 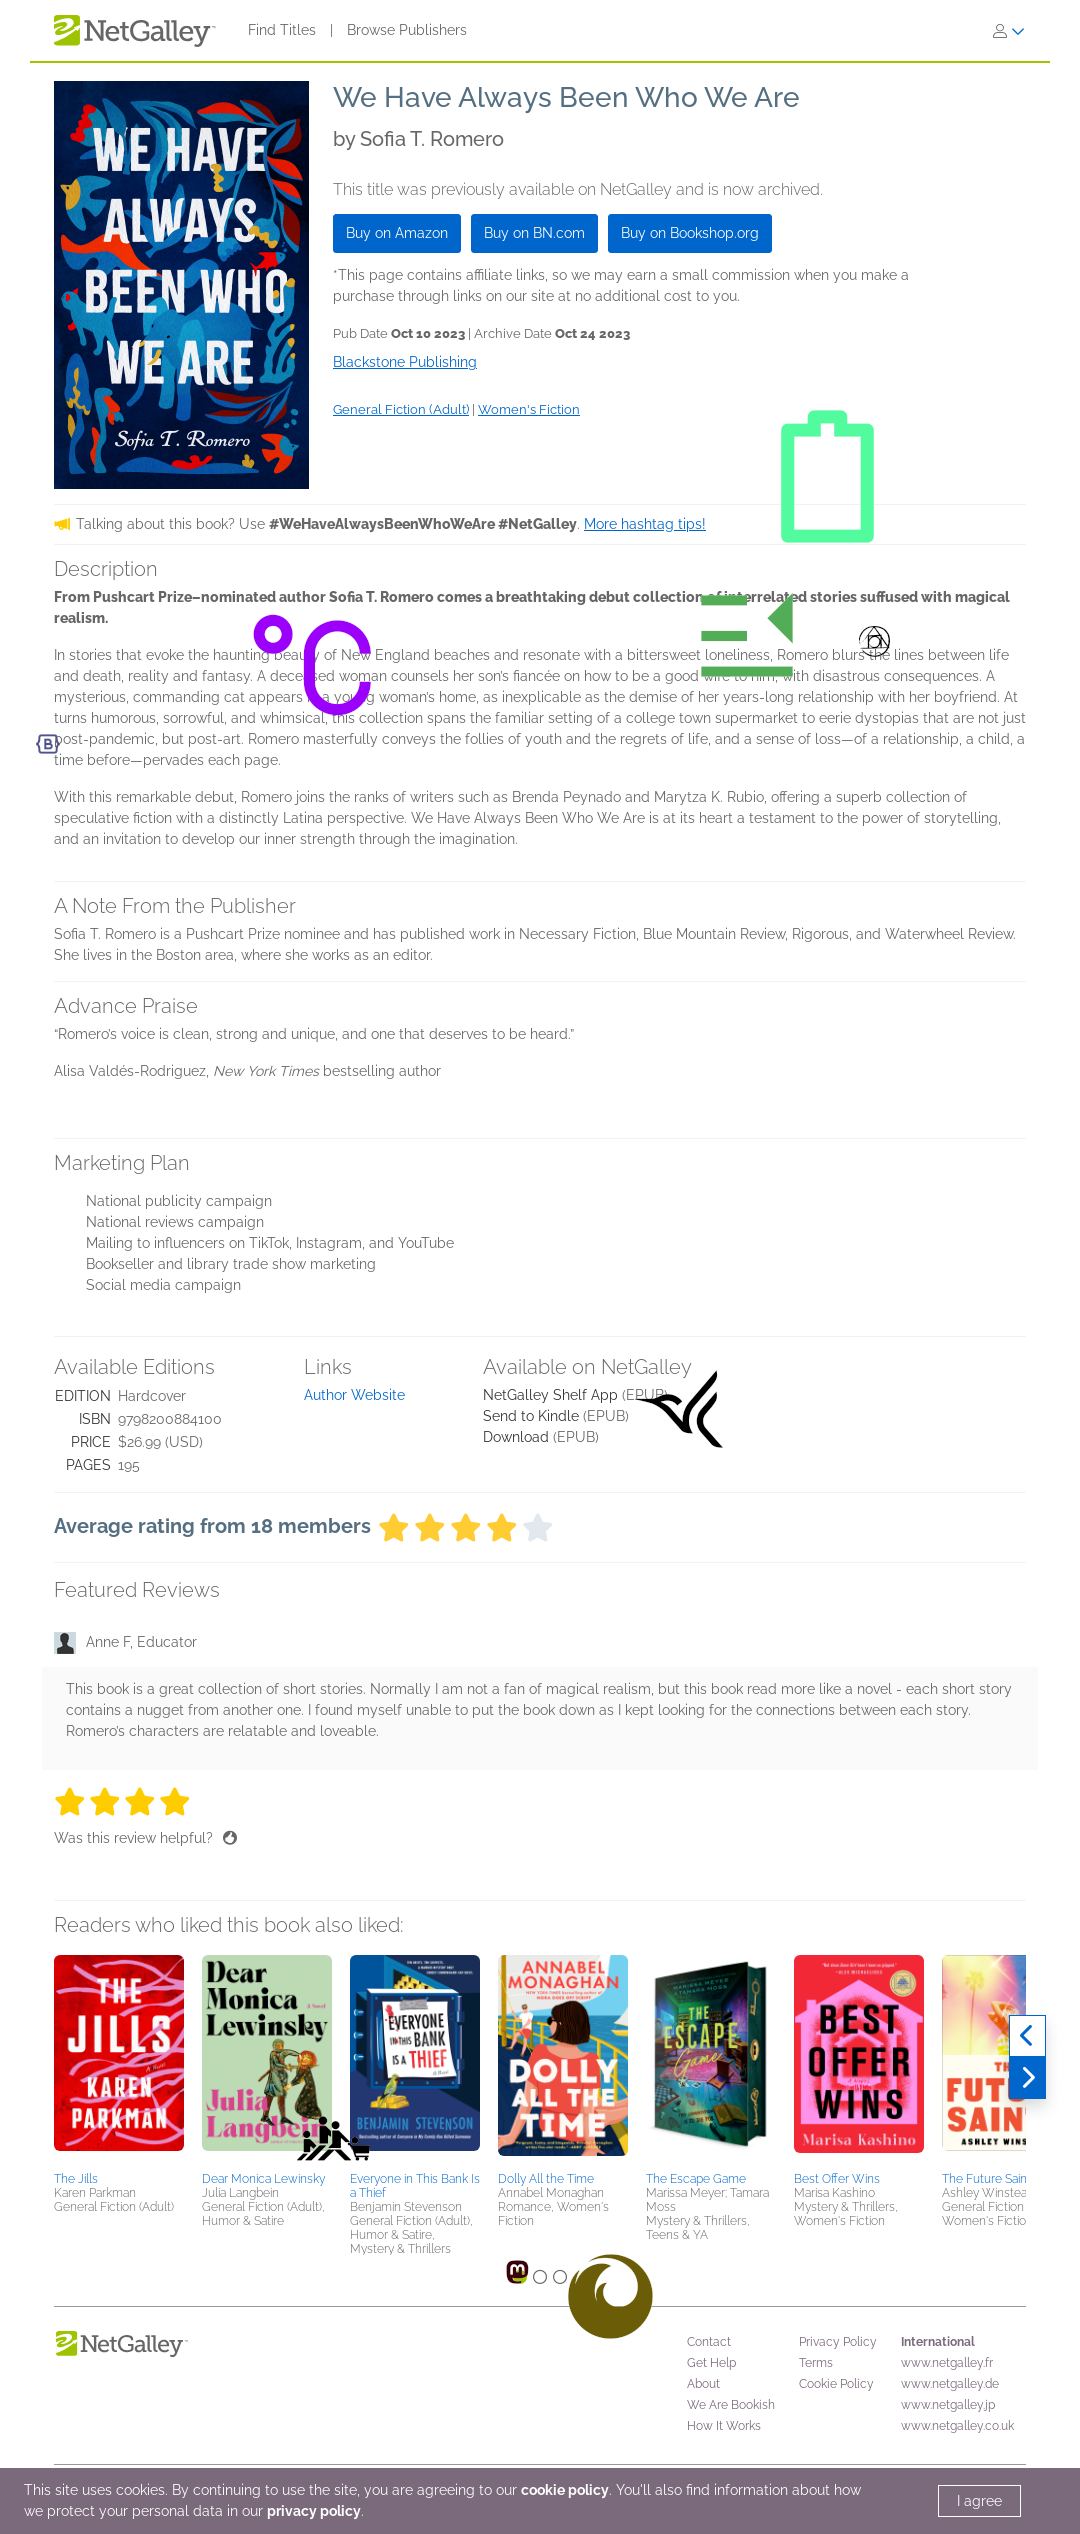 What do you see at coordinates (48, 744) in the screenshot?
I see `bootstrap framework logo` at bounding box center [48, 744].